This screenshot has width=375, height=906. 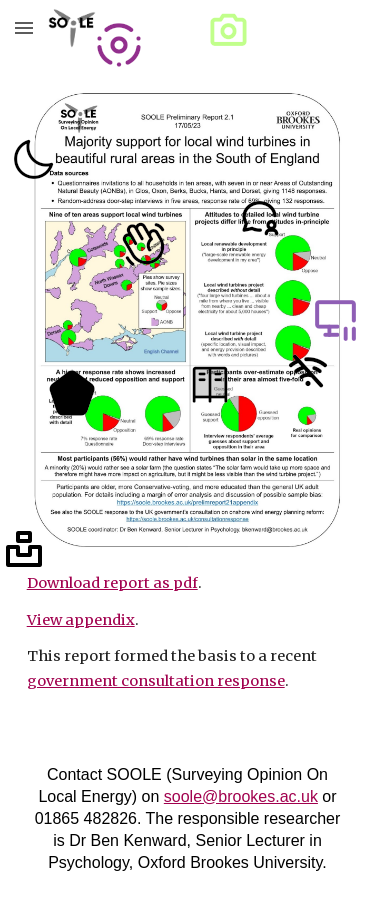 I want to click on access unsplash photo library, so click(x=24, y=549).